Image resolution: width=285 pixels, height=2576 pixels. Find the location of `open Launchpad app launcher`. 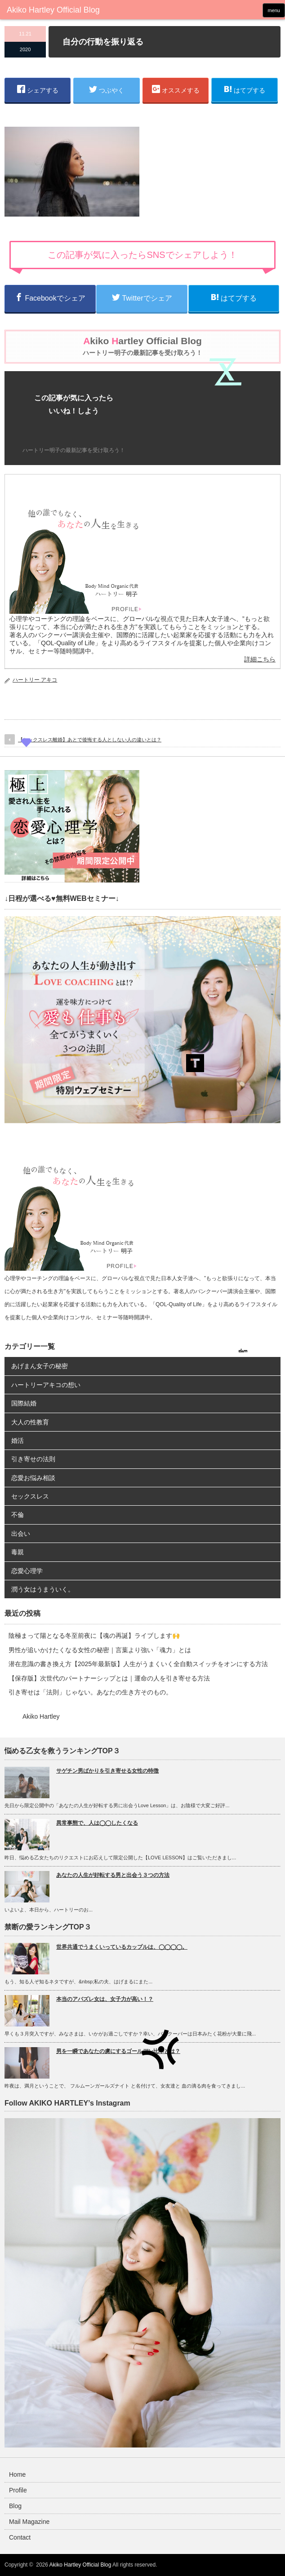

open Launchpad app launcher is located at coordinates (160, 2049).